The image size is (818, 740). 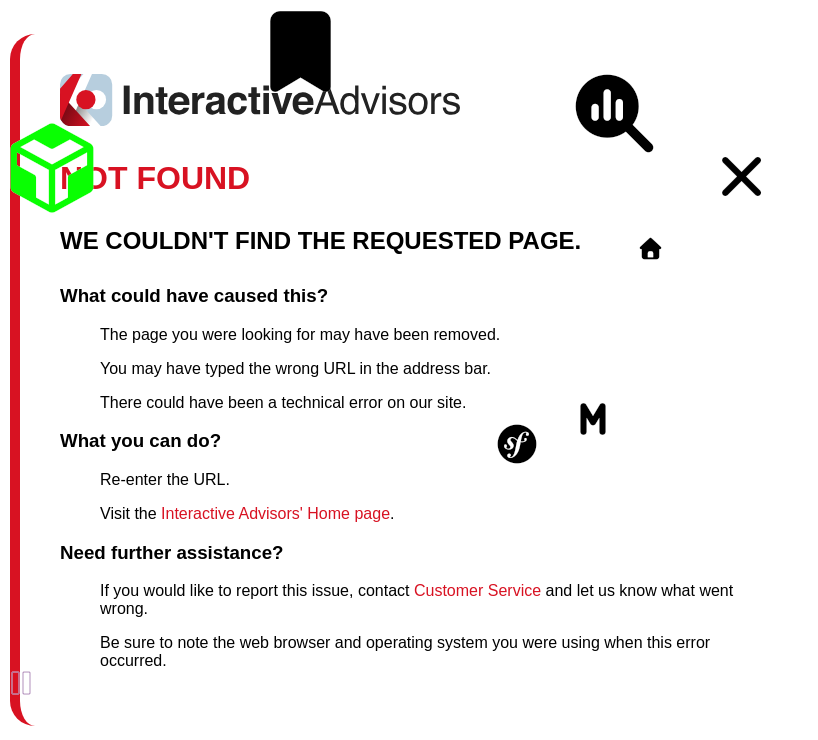 What do you see at coordinates (52, 168) in the screenshot?
I see `open codesandbox development environment` at bounding box center [52, 168].